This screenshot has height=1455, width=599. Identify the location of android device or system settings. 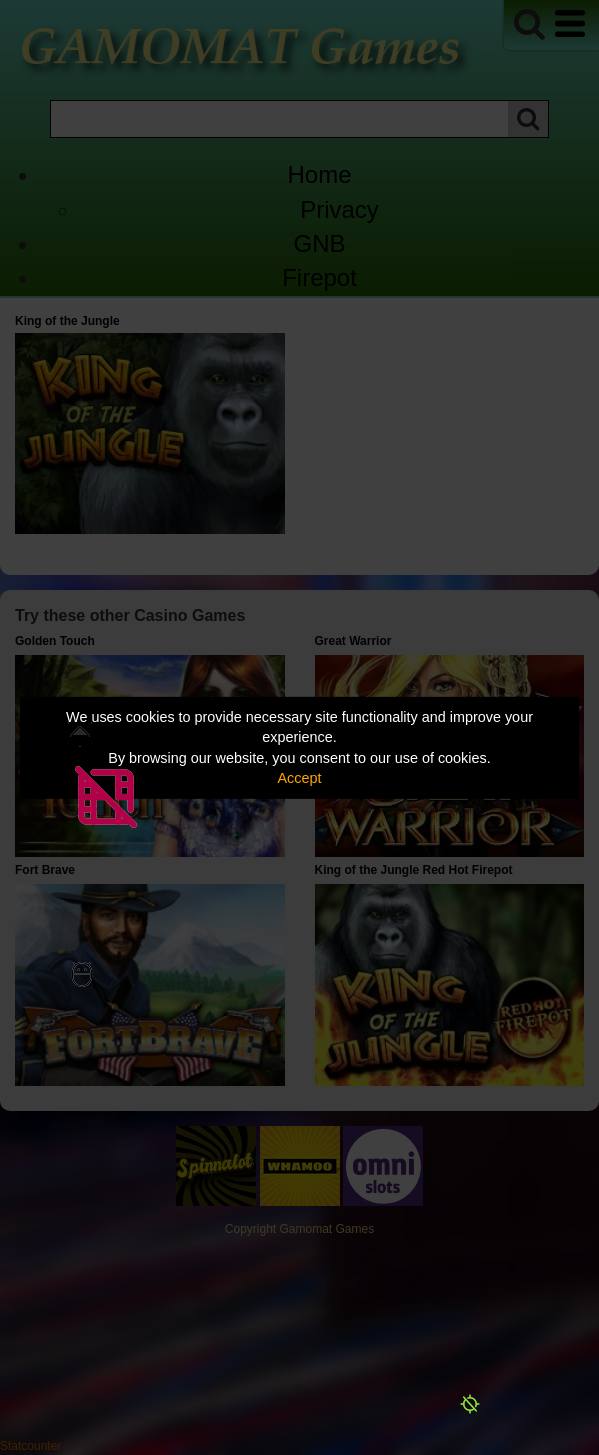
(82, 974).